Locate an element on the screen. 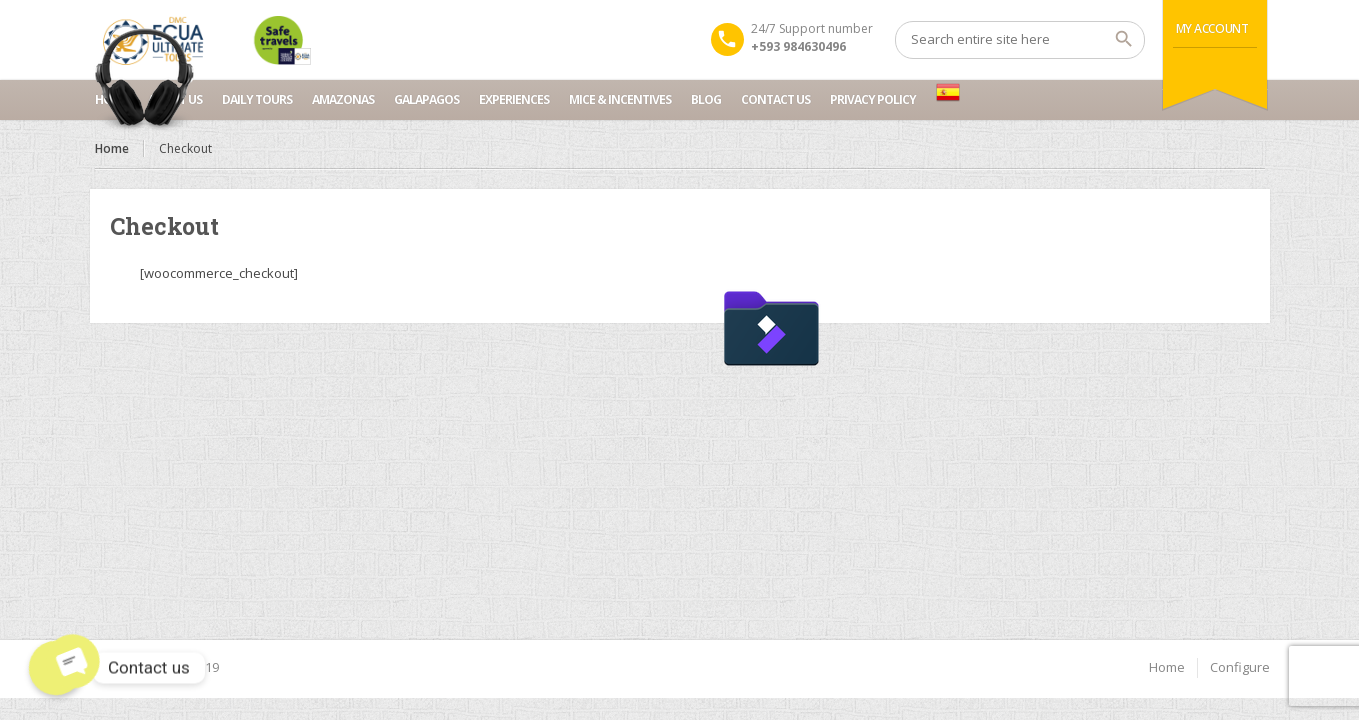 Image resolution: width=1359 pixels, height=720 pixels. audio output device connected is located at coordinates (144, 79).